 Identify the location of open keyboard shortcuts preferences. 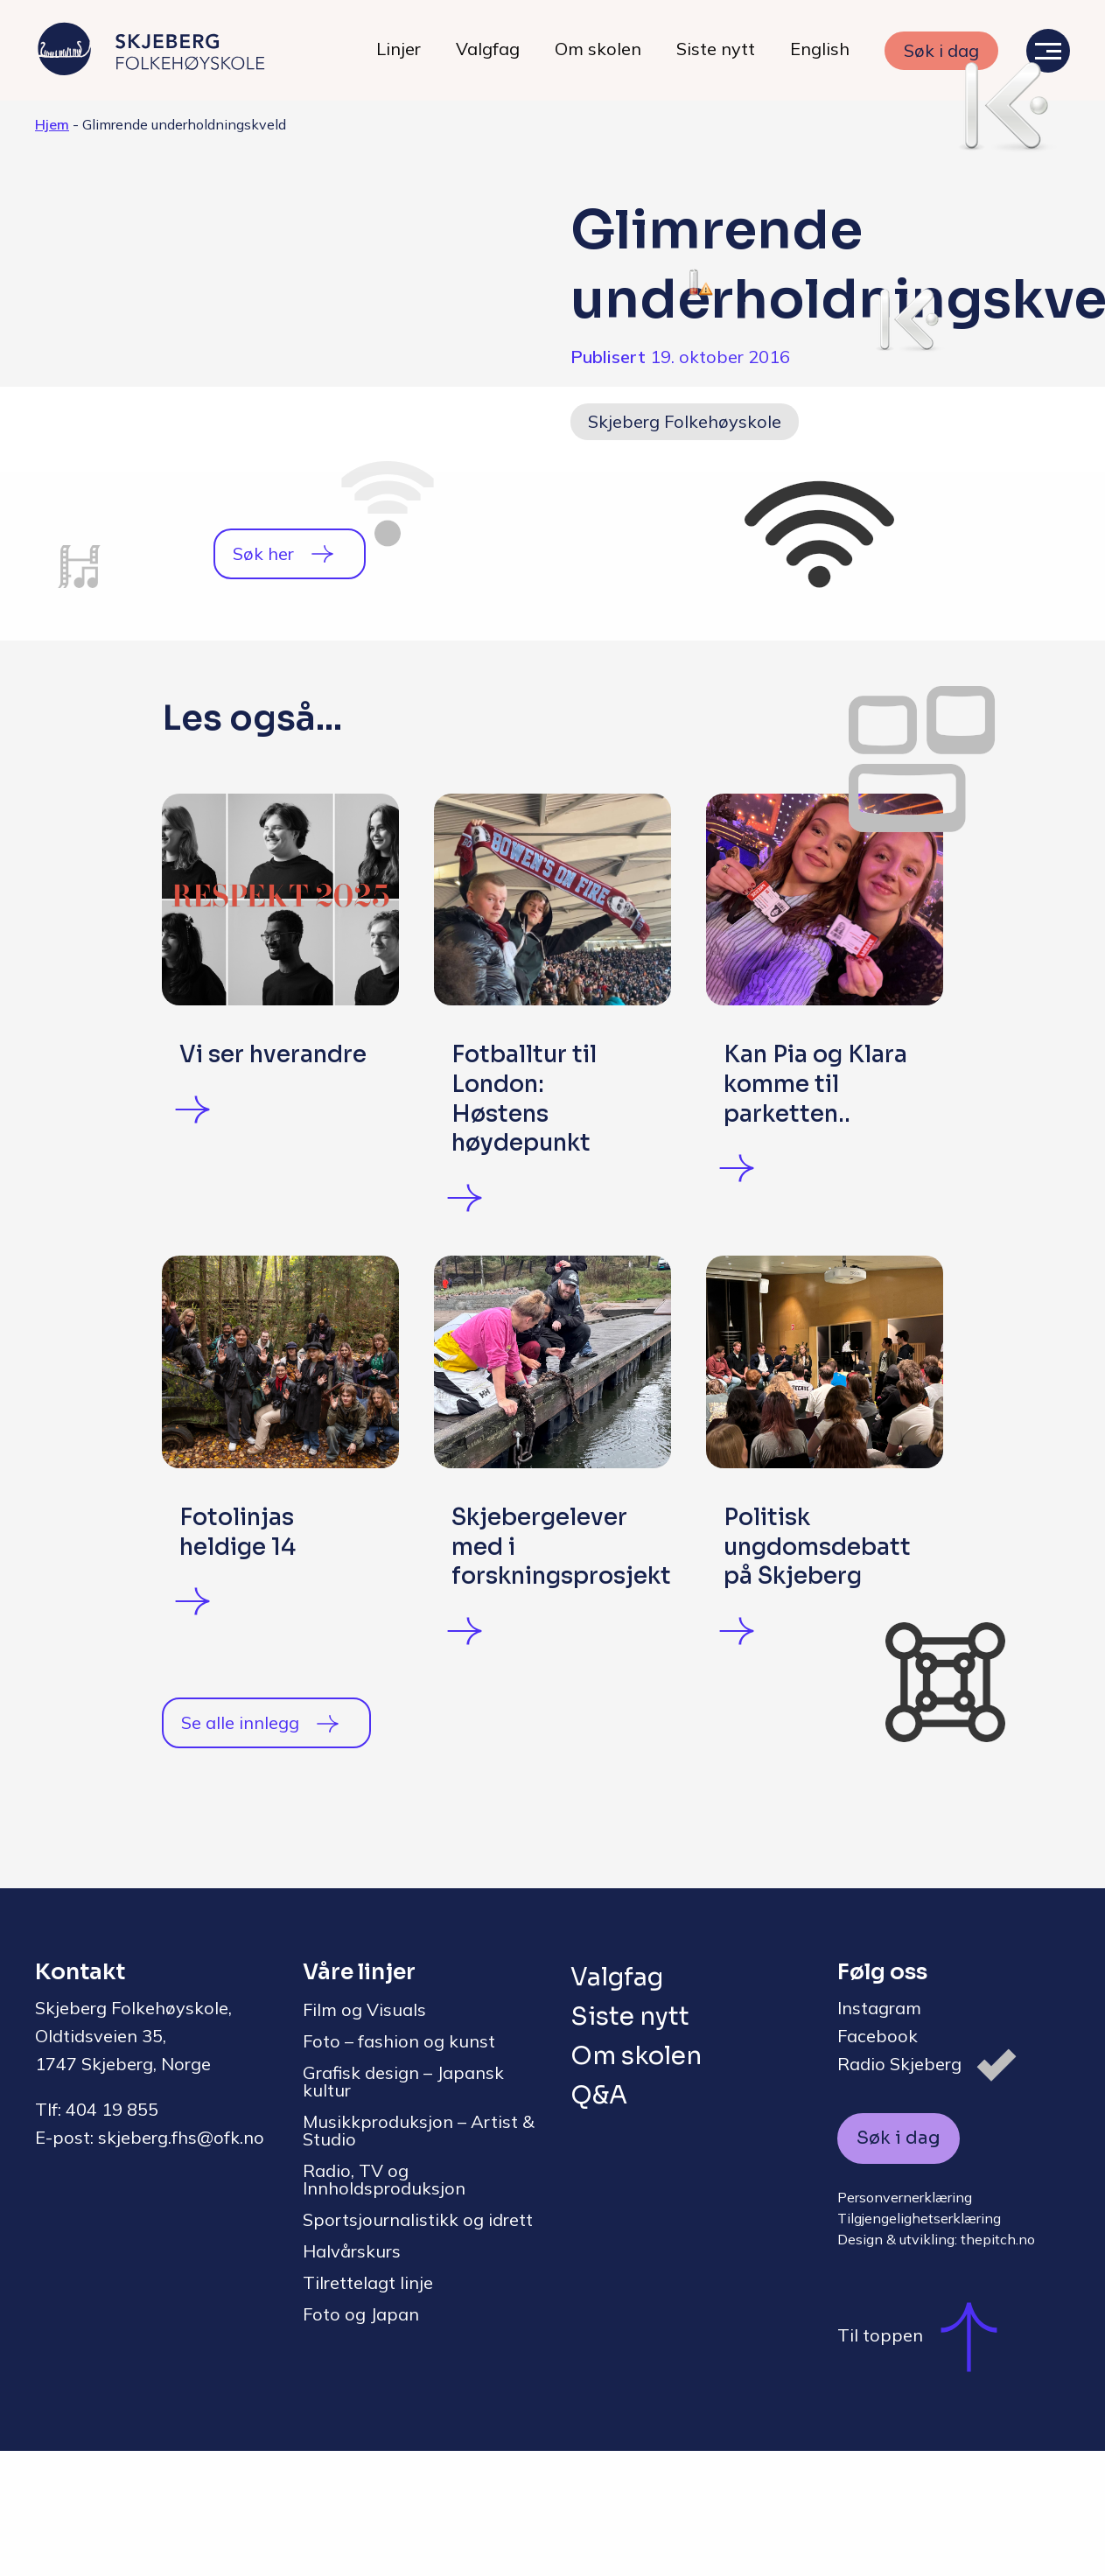
(927, 764).